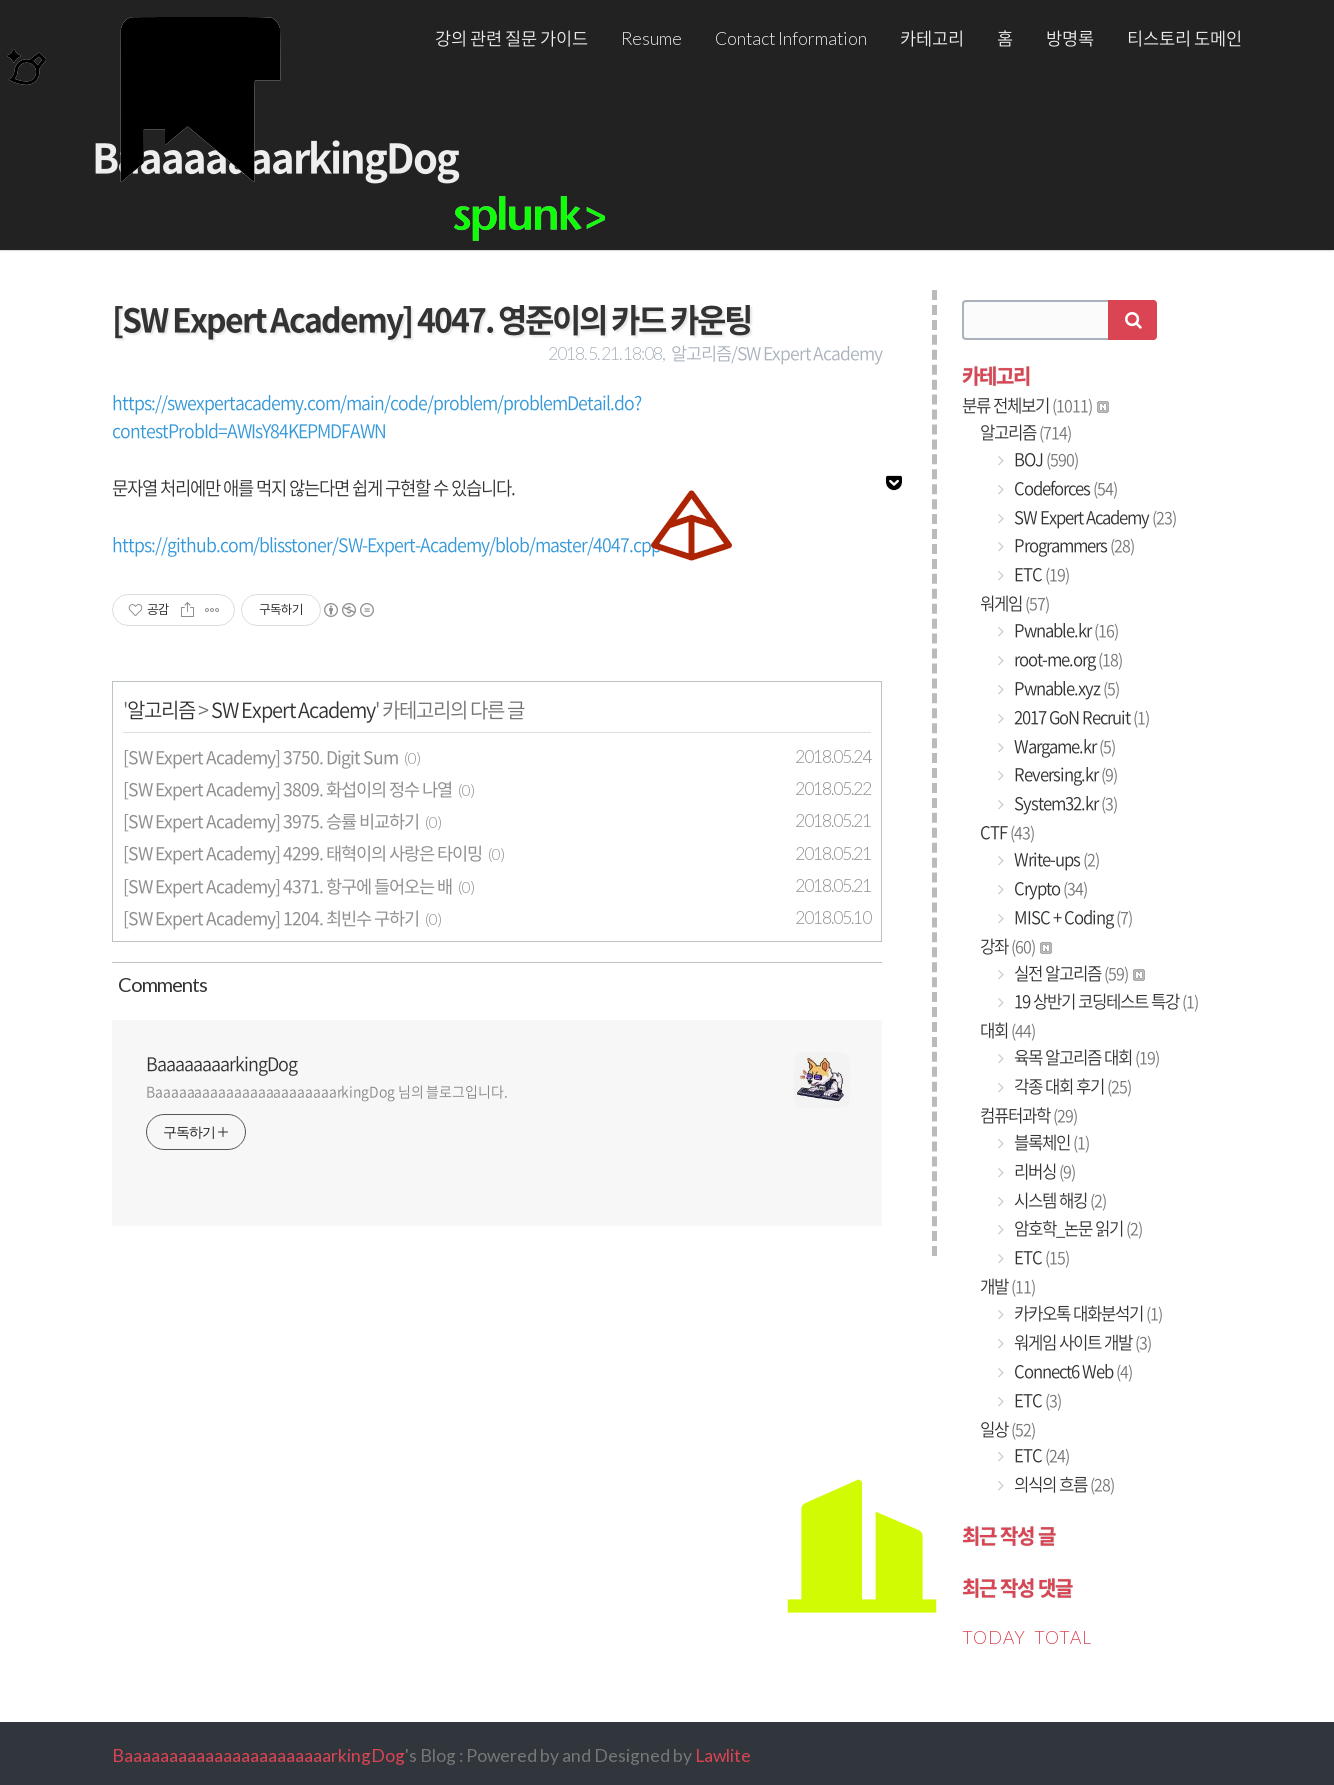 Image resolution: width=1334 pixels, height=1785 pixels. I want to click on save to pocket for later reading, so click(894, 483).